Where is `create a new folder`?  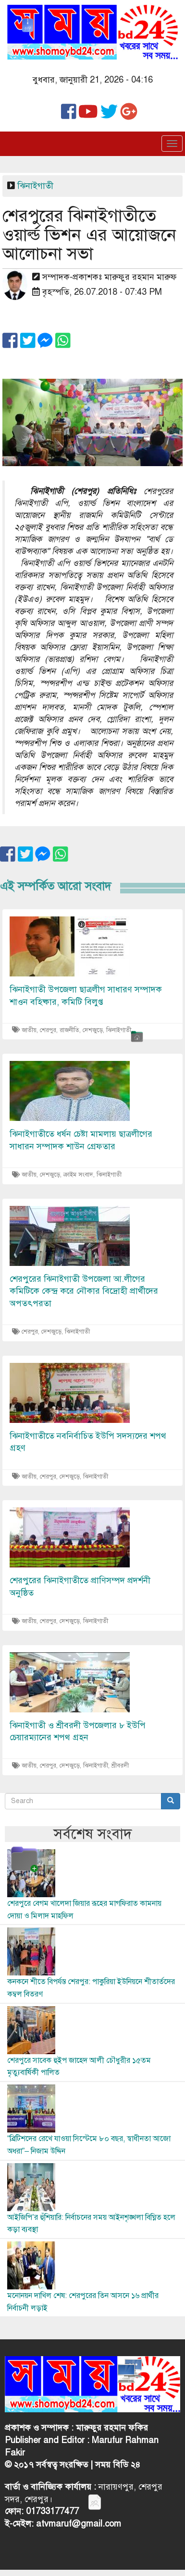
create a new folder is located at coordinates (24, 1858).